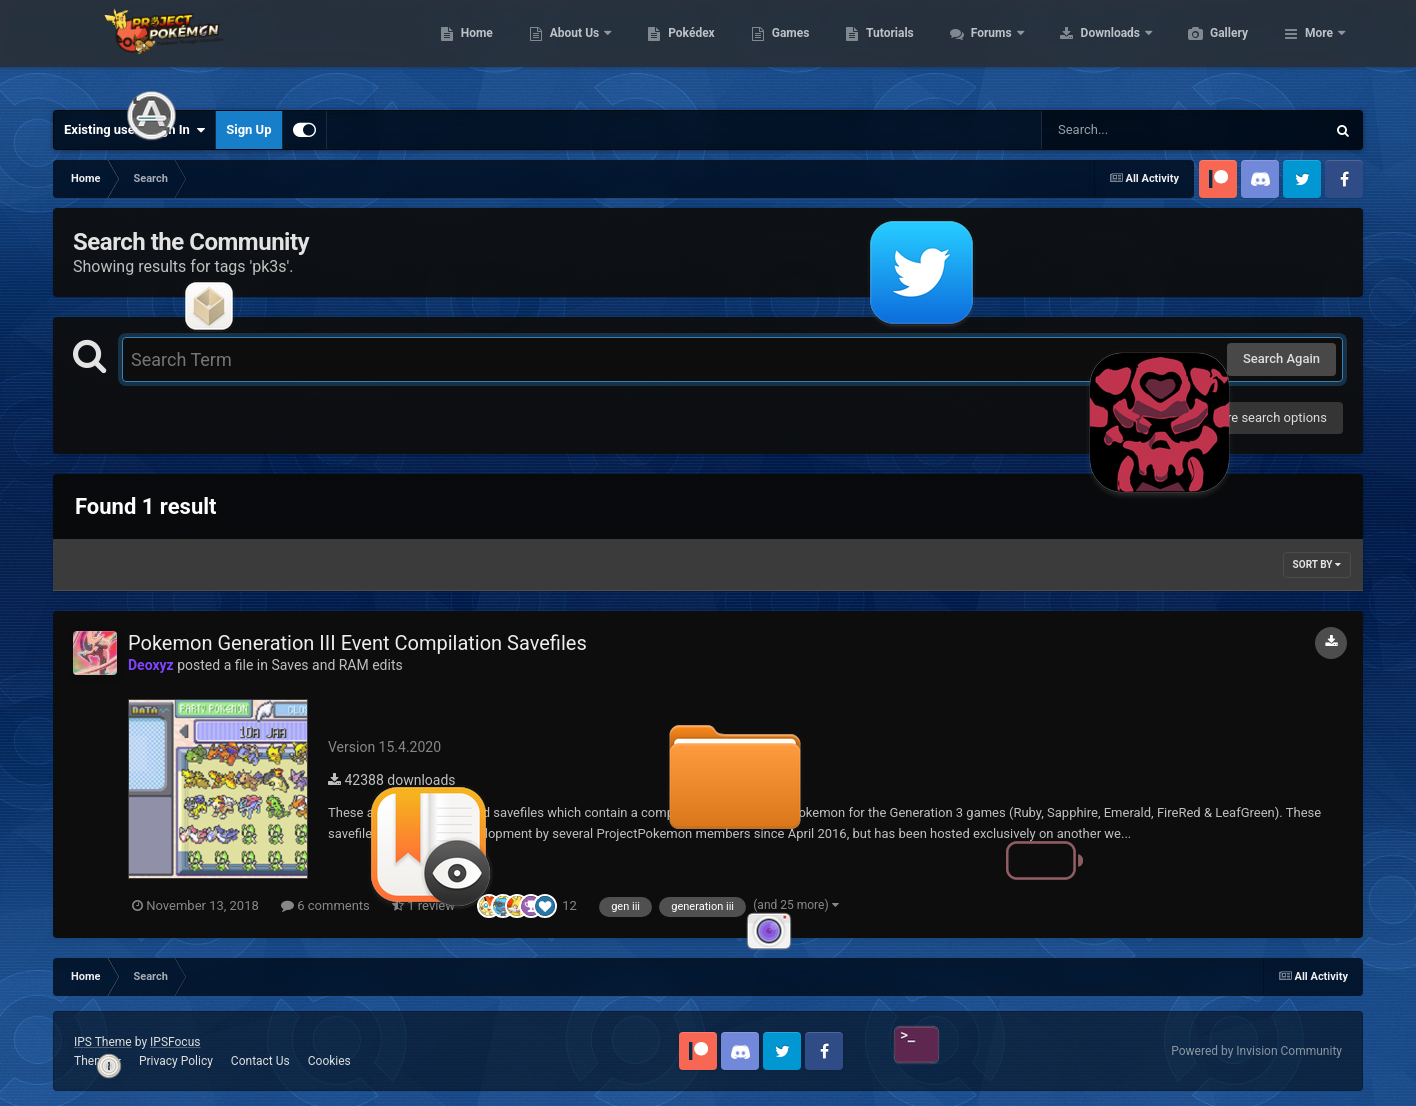  What do you see at coordinates (1159, 422) in the screenshot?
I see `launch helltaker game` at bounding box center [1159, 422].